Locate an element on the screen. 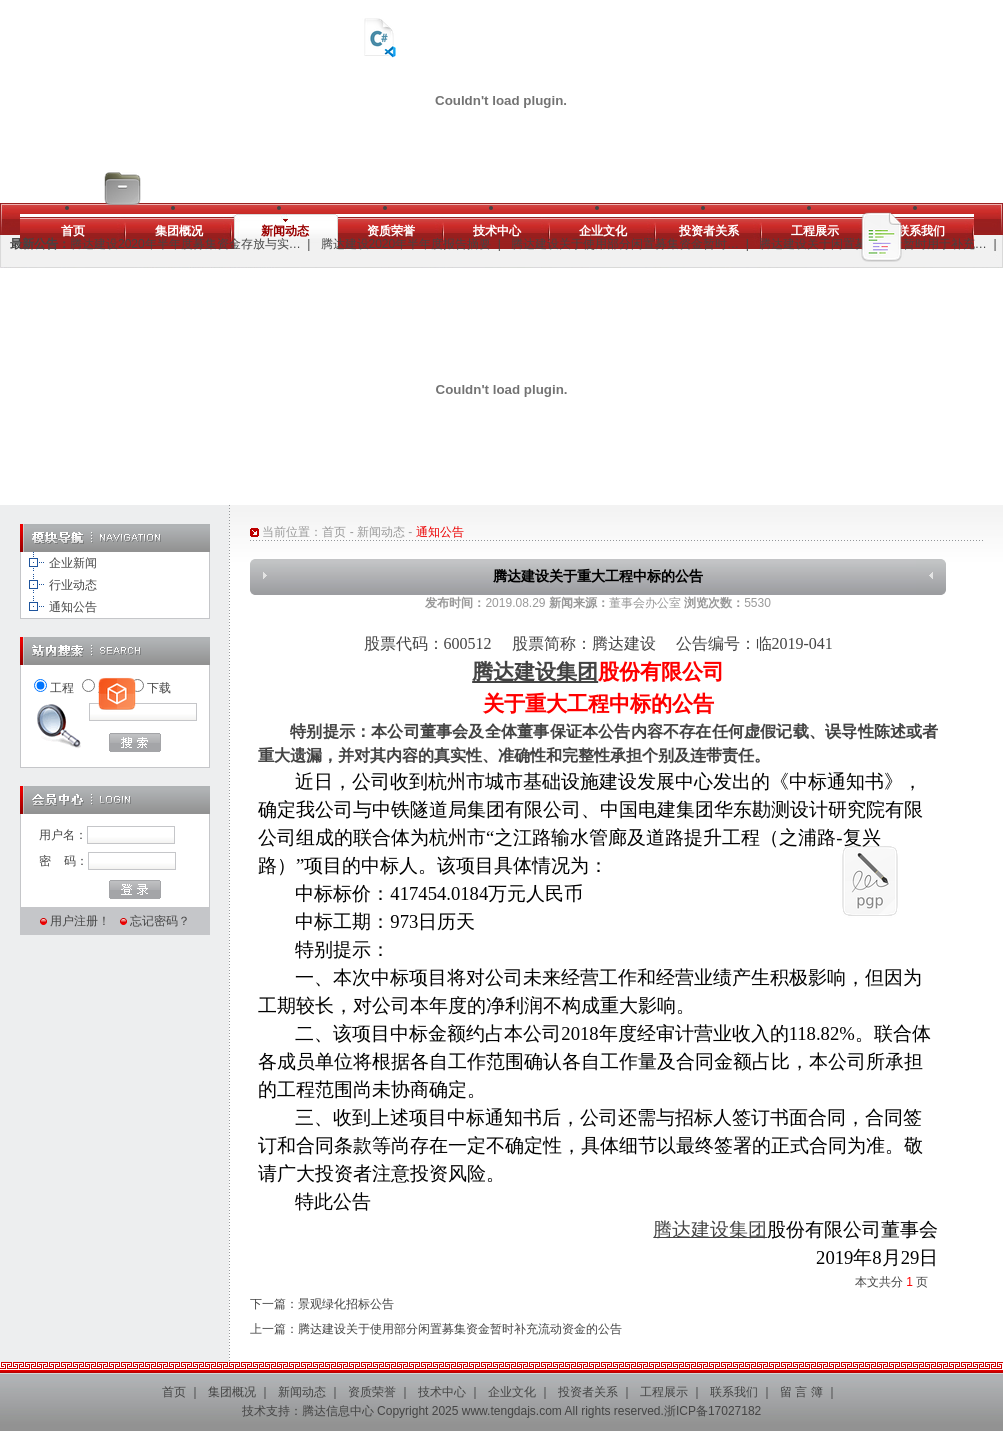 Image resolution: width=1003 pixels, height=1431 pixels. indicates a COBOL source code file is located at coordinates (881, 236).